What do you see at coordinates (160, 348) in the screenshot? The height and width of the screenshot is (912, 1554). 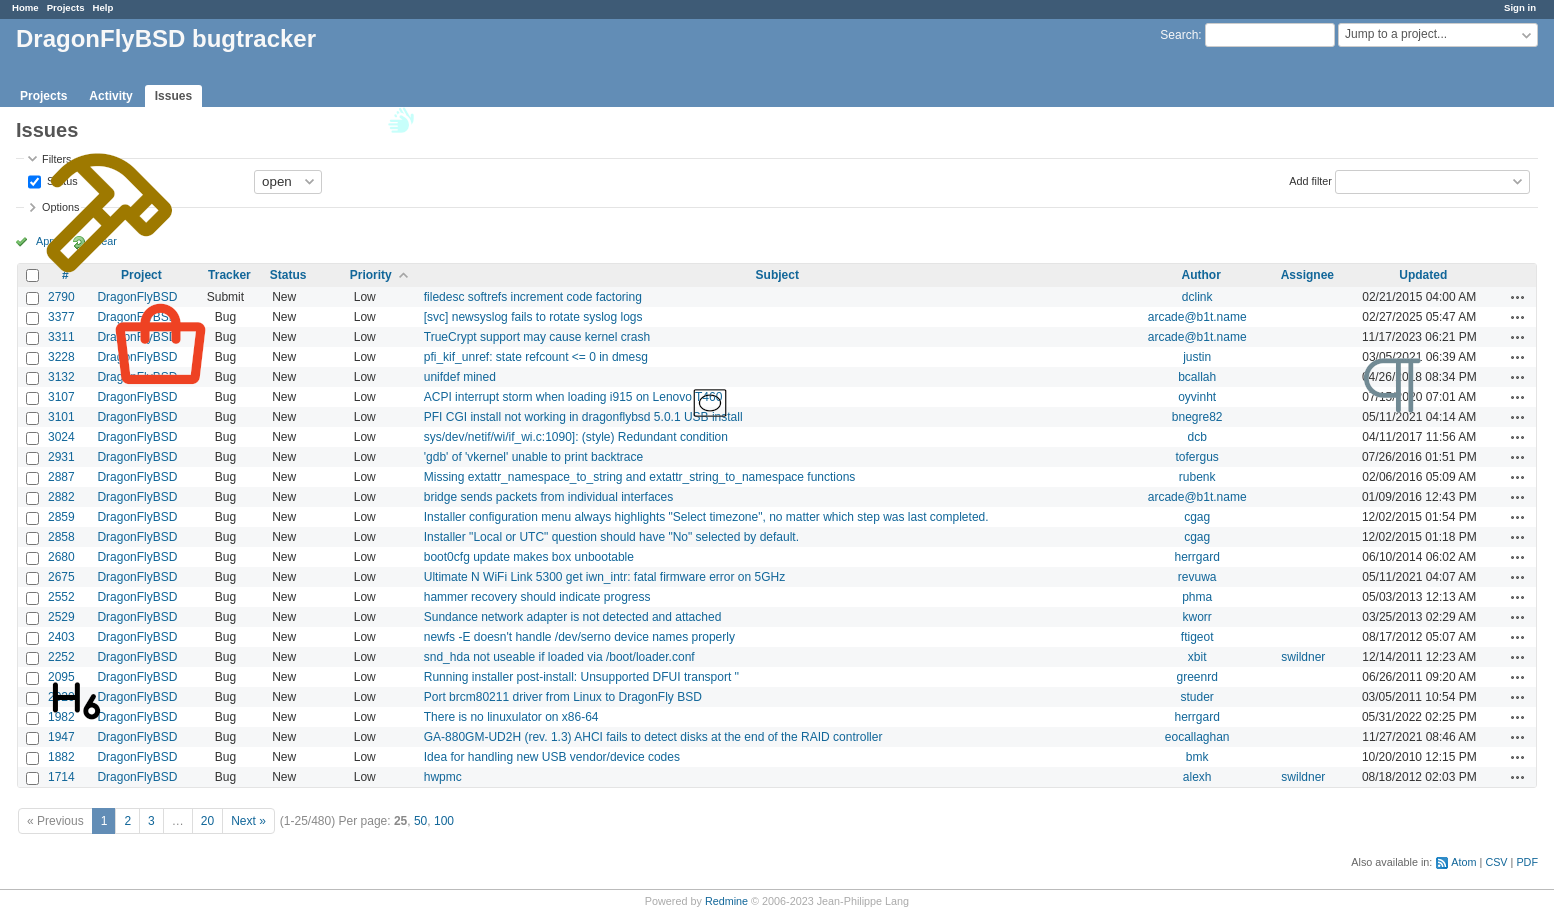 I see `view your shopping bag` at bounding box center [160, 348].